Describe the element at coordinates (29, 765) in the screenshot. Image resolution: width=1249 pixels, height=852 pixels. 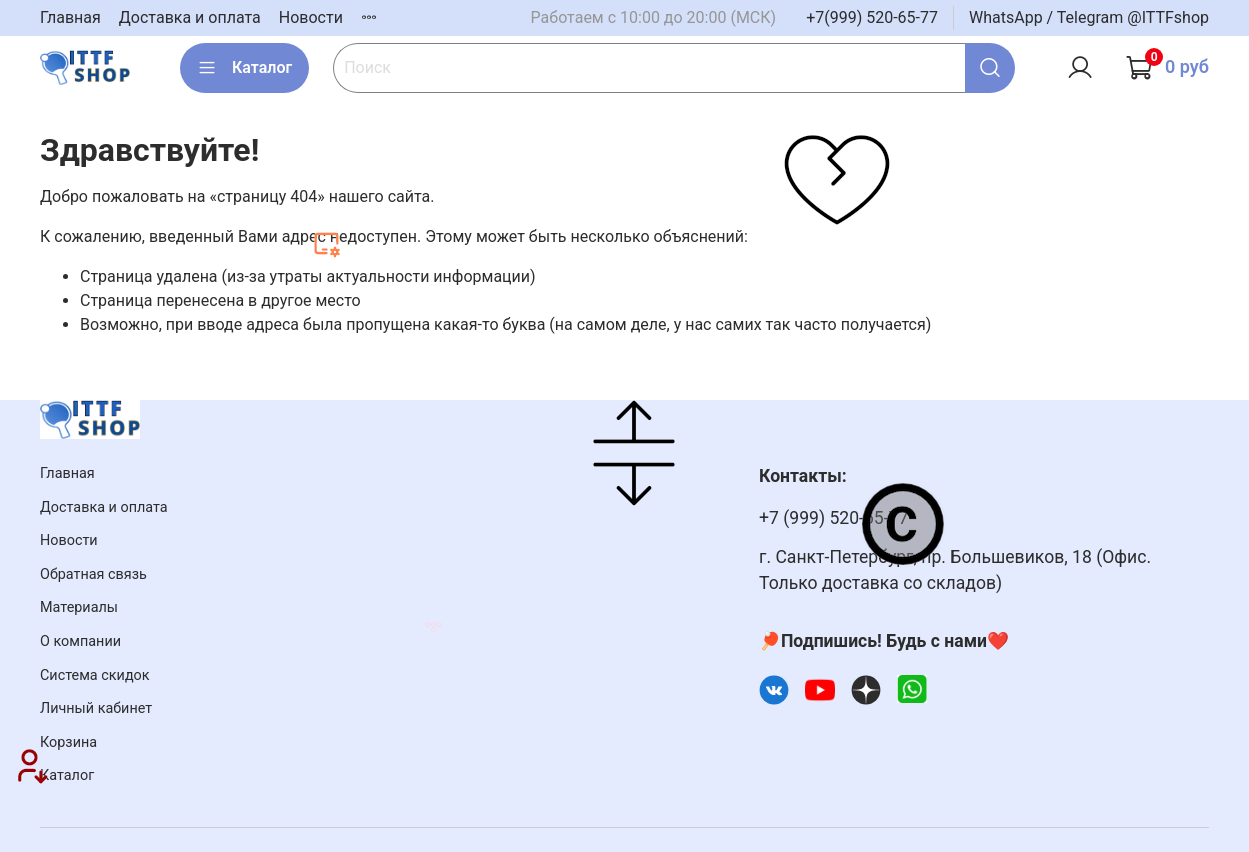
I see `demote a user's role or permissions` at that location.